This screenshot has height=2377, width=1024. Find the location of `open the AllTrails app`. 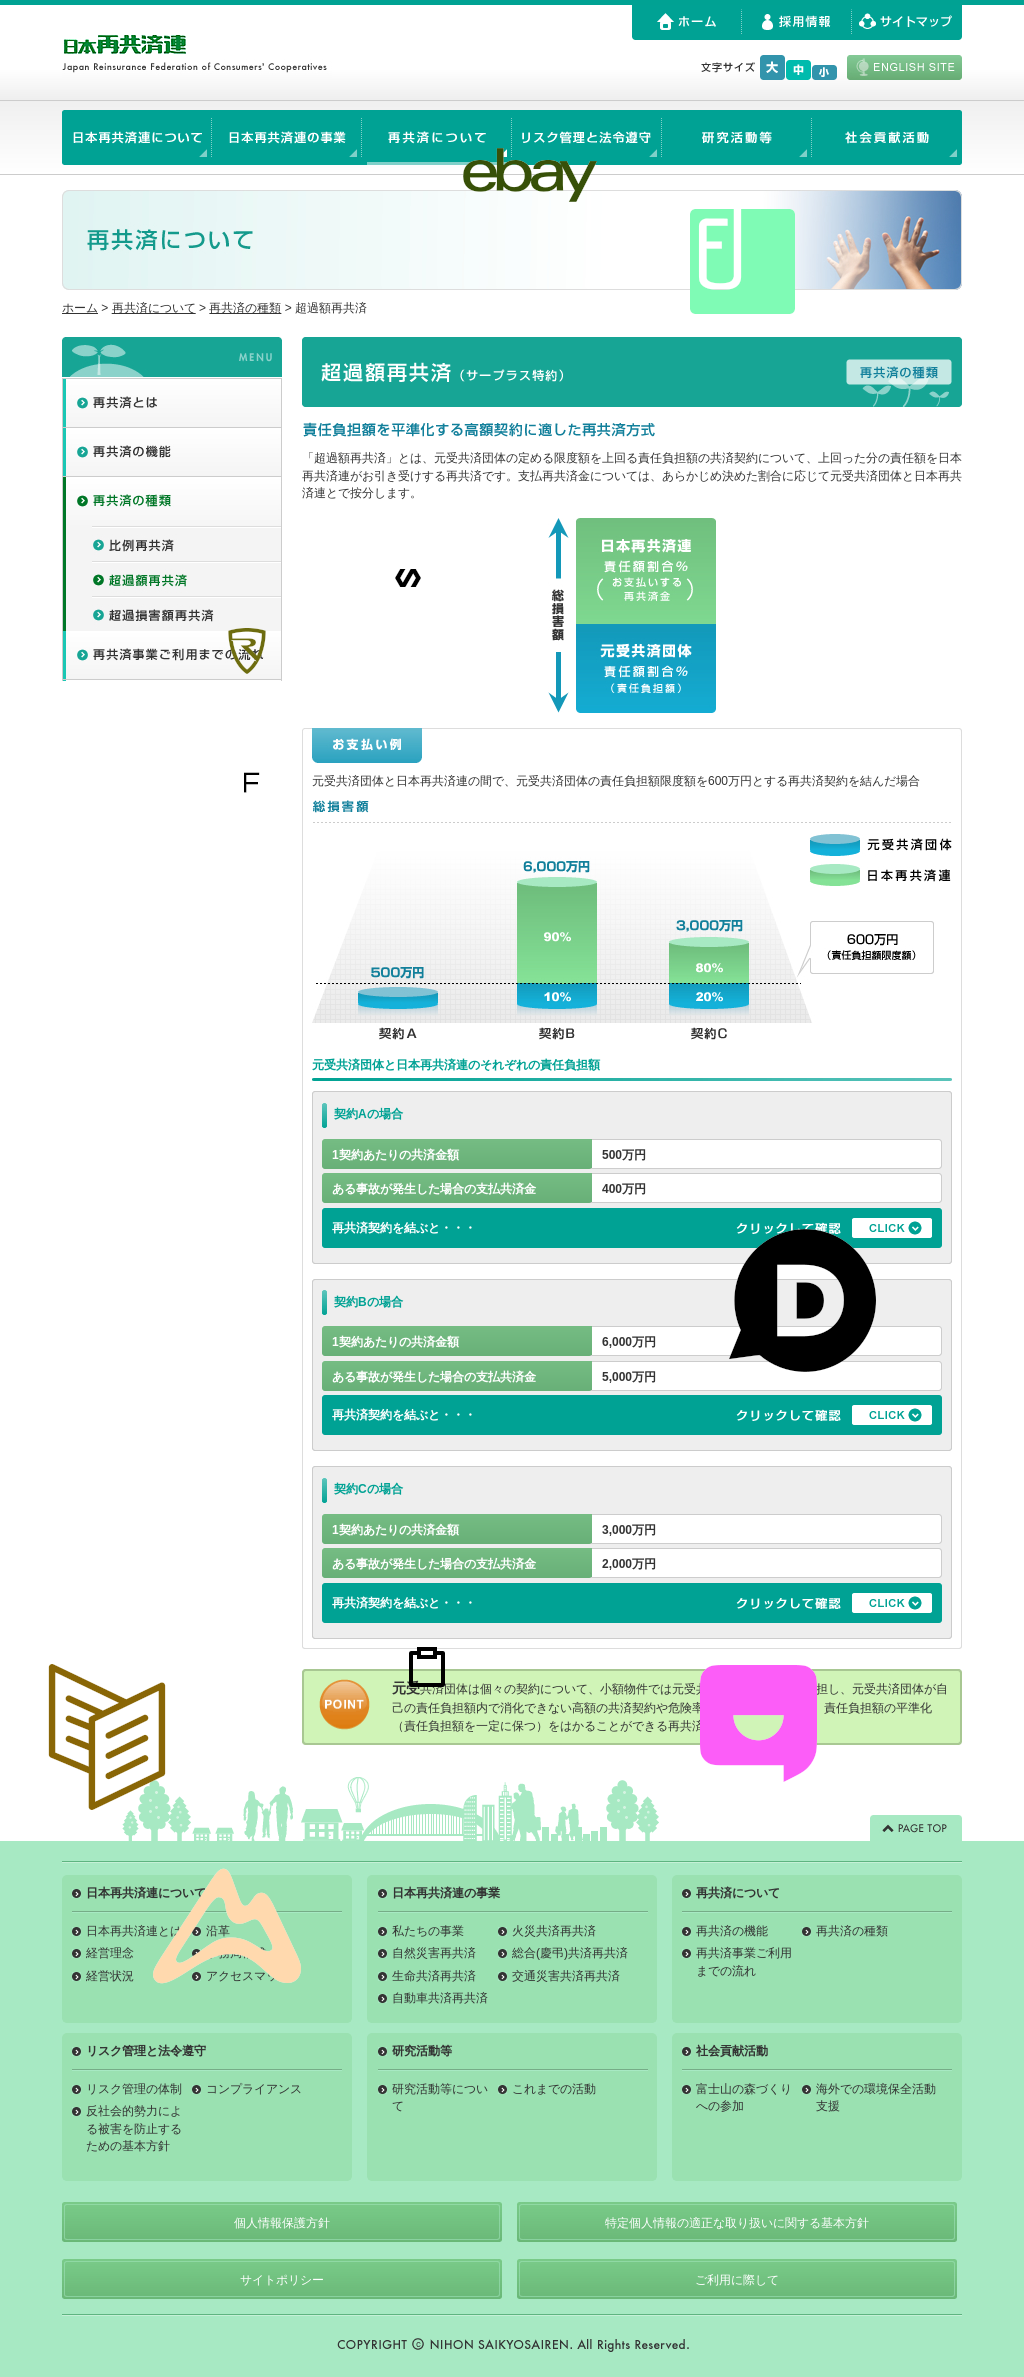

open the AllTrails app is located at coordinates (227, 1926).